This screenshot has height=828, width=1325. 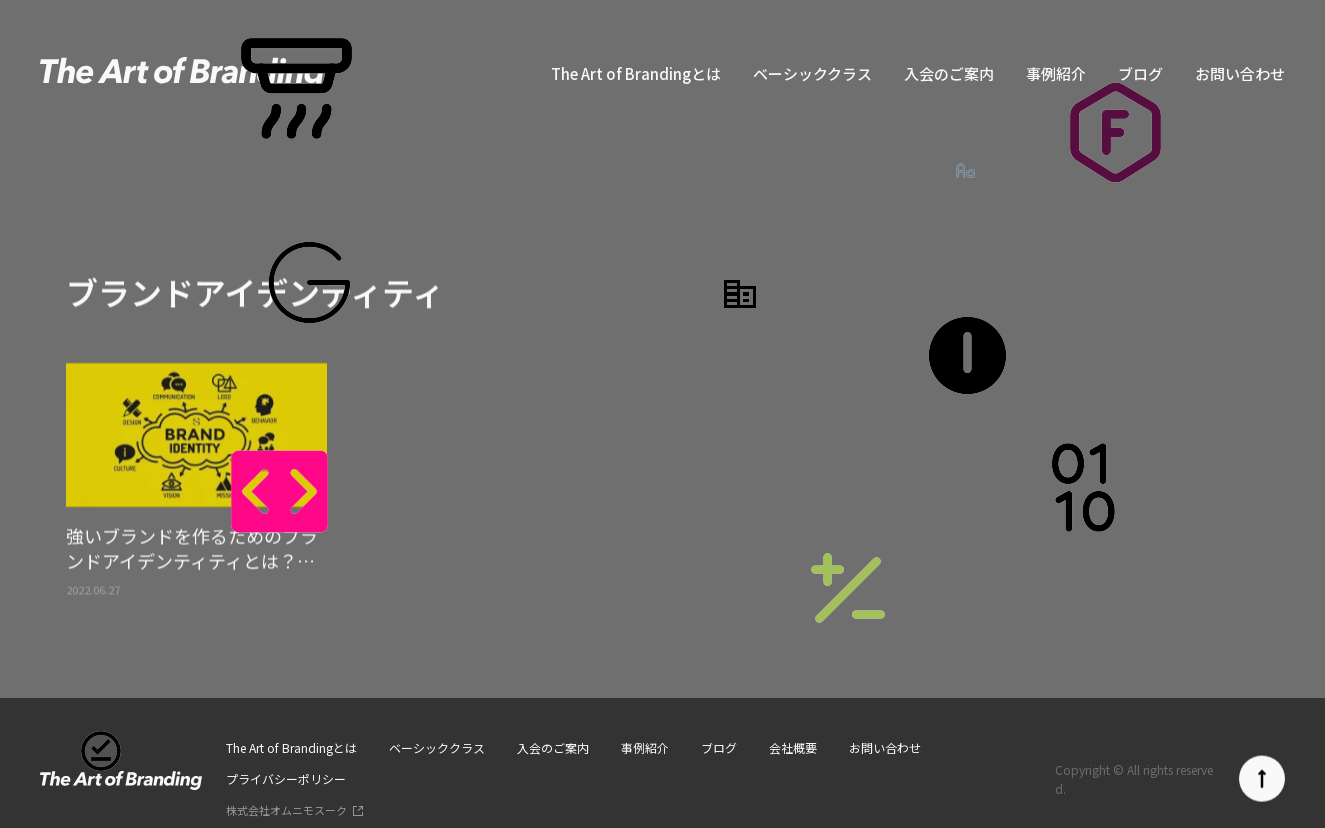 What do you see at coordinates (1115, 132) in the screenshot?
I see `indicates a feature or function category` at bounding box center [1115, 132].